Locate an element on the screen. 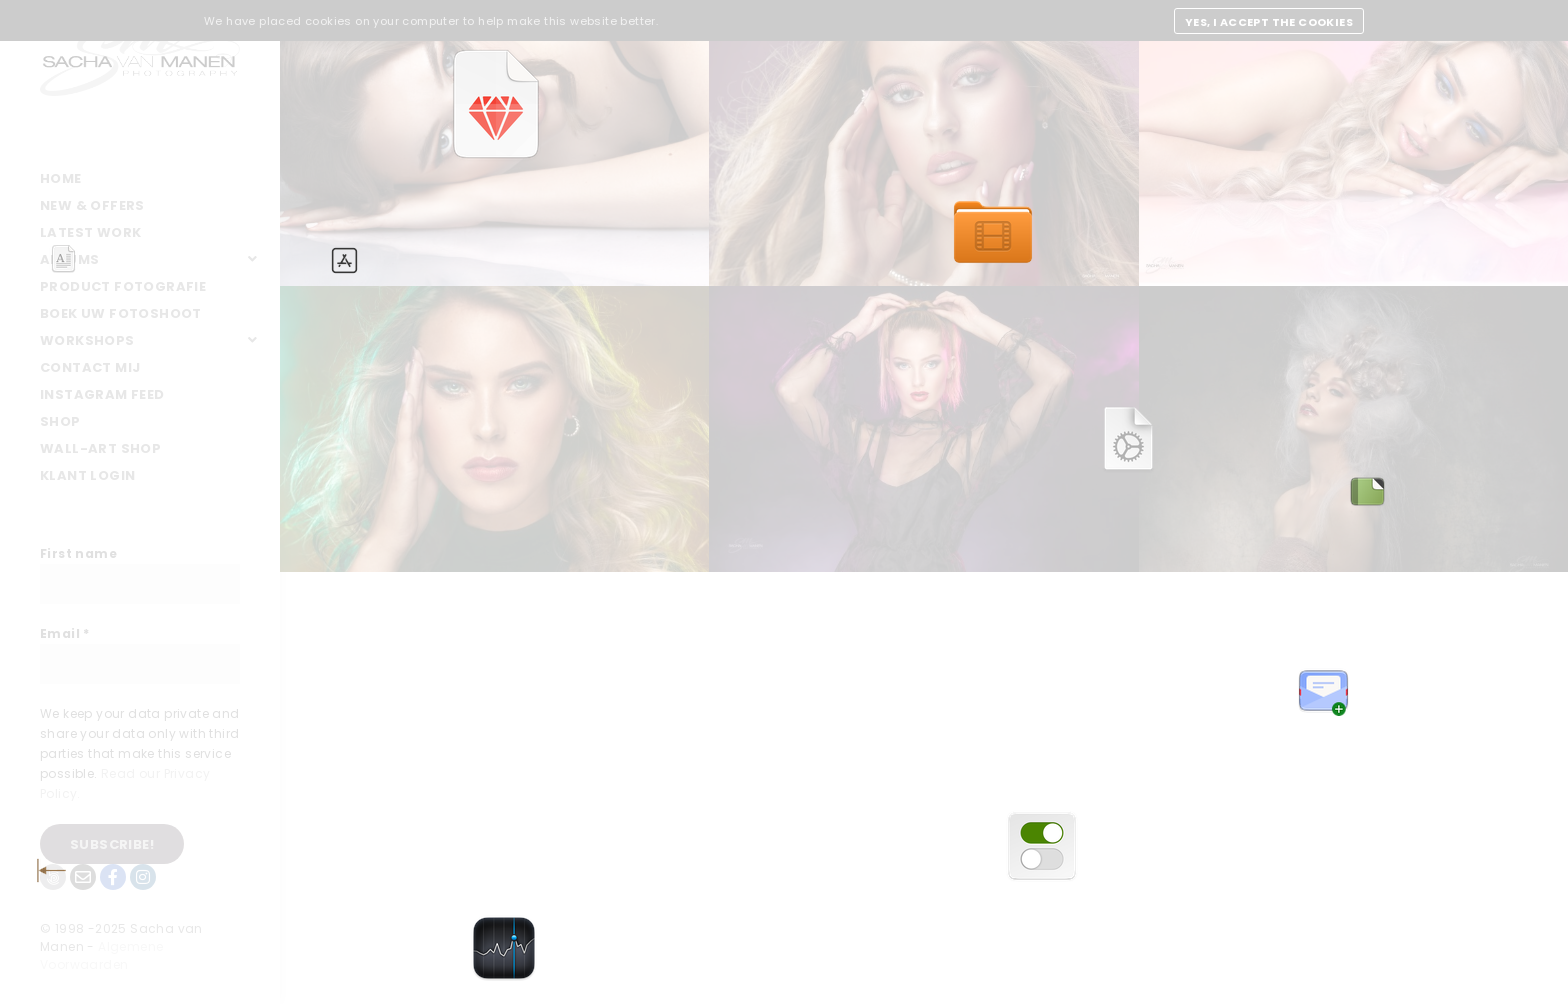 The width and height of the screenshot is (1568, 1004). a batch file or executable script is located at coordinates (1128, 439).